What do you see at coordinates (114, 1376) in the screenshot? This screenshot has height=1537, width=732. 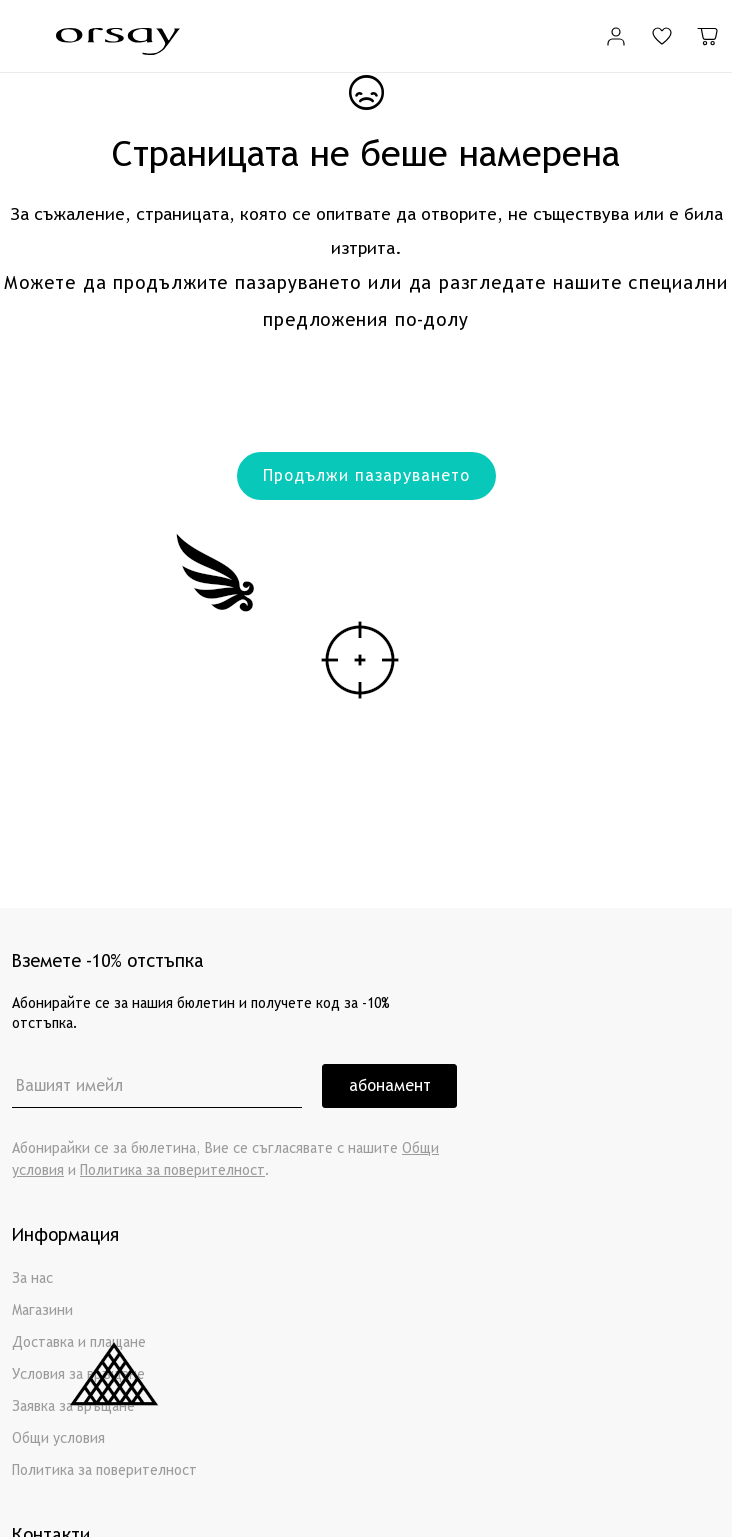 I see `view information about the Louvre museum` at bounding box center [114, 1376].